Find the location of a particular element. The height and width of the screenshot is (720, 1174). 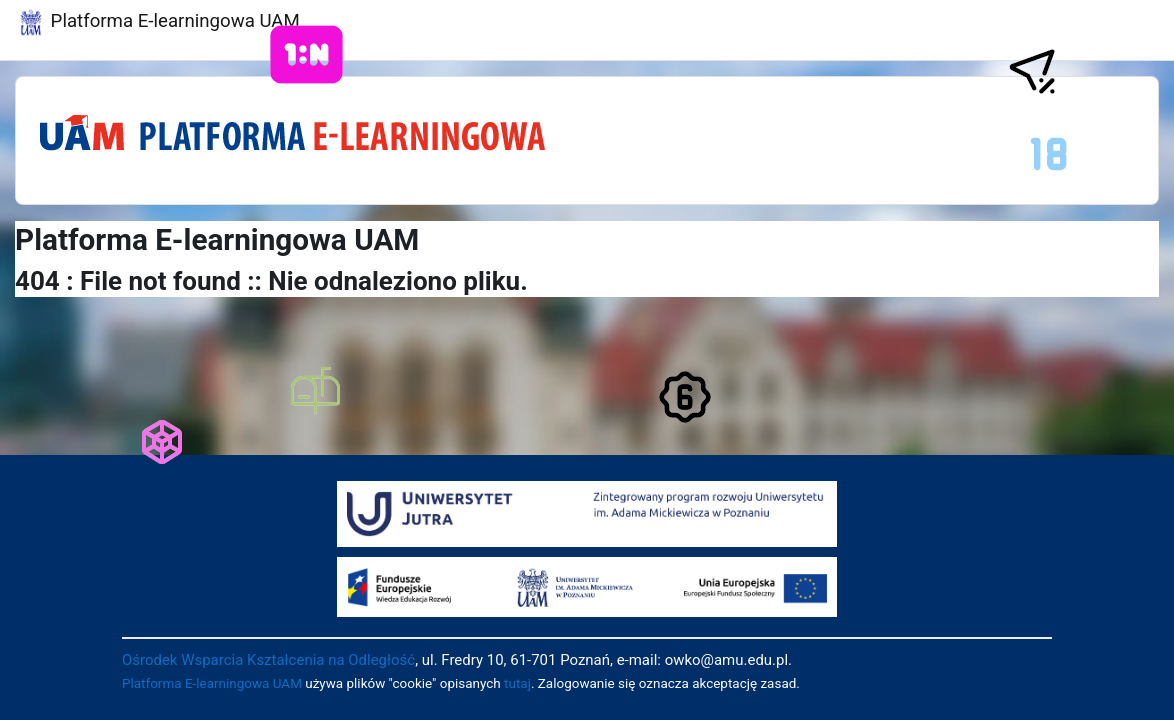

indicates a one-to-many database relationship is located at coordinates (306, 54).